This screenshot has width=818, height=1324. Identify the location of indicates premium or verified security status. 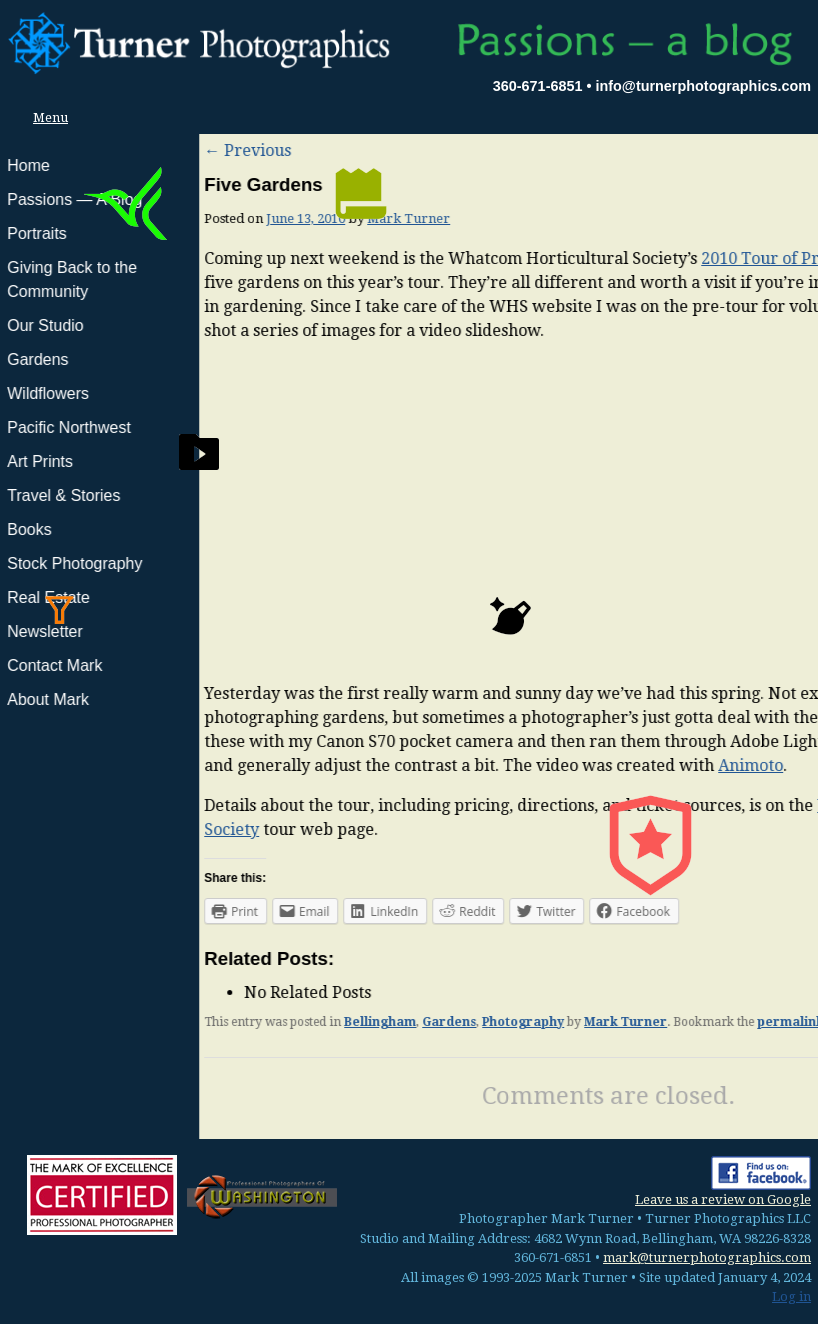
(650, 845).